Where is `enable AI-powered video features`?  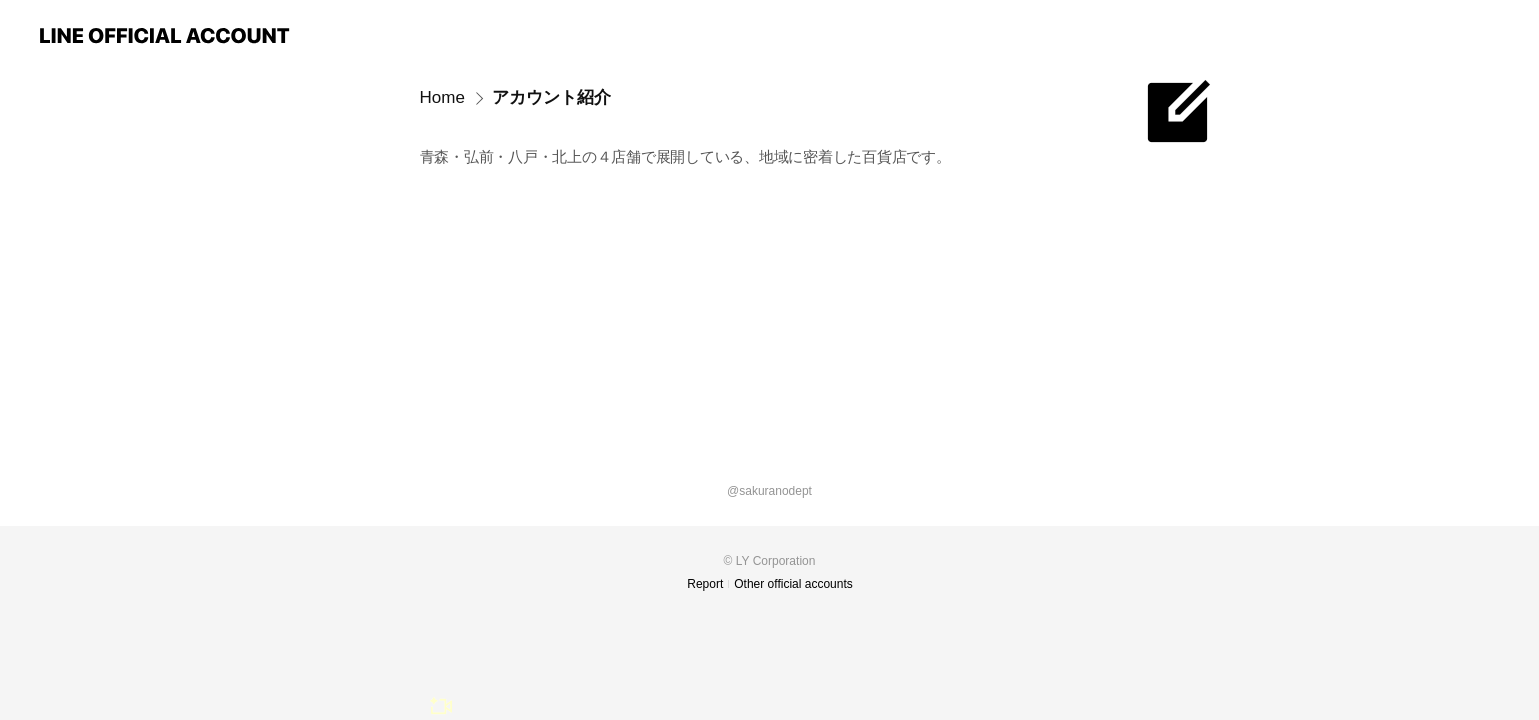
enable AI-powered video features is located at coordinates (441, 706).